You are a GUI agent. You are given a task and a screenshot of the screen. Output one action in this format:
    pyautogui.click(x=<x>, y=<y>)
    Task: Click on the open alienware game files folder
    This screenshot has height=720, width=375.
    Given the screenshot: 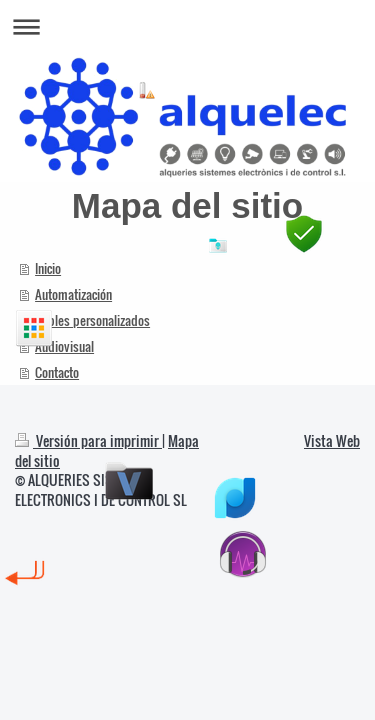 What is the action you would take?
    pyautogui.click(x=218, y=246)
    